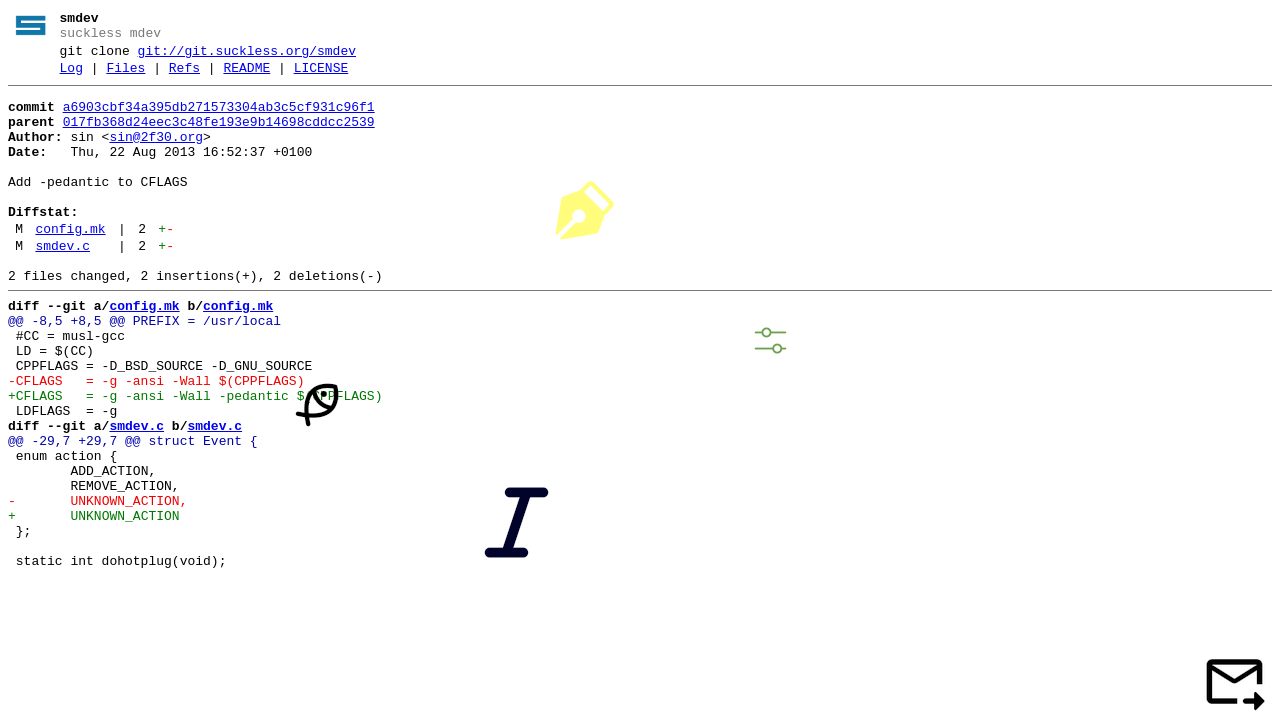 This screenshot has width=1280, height=720. What do you see at coordinates (1234, 681) in the screenshot?
I see `forward an email to another recipient` at bounding box center [1234, 681].